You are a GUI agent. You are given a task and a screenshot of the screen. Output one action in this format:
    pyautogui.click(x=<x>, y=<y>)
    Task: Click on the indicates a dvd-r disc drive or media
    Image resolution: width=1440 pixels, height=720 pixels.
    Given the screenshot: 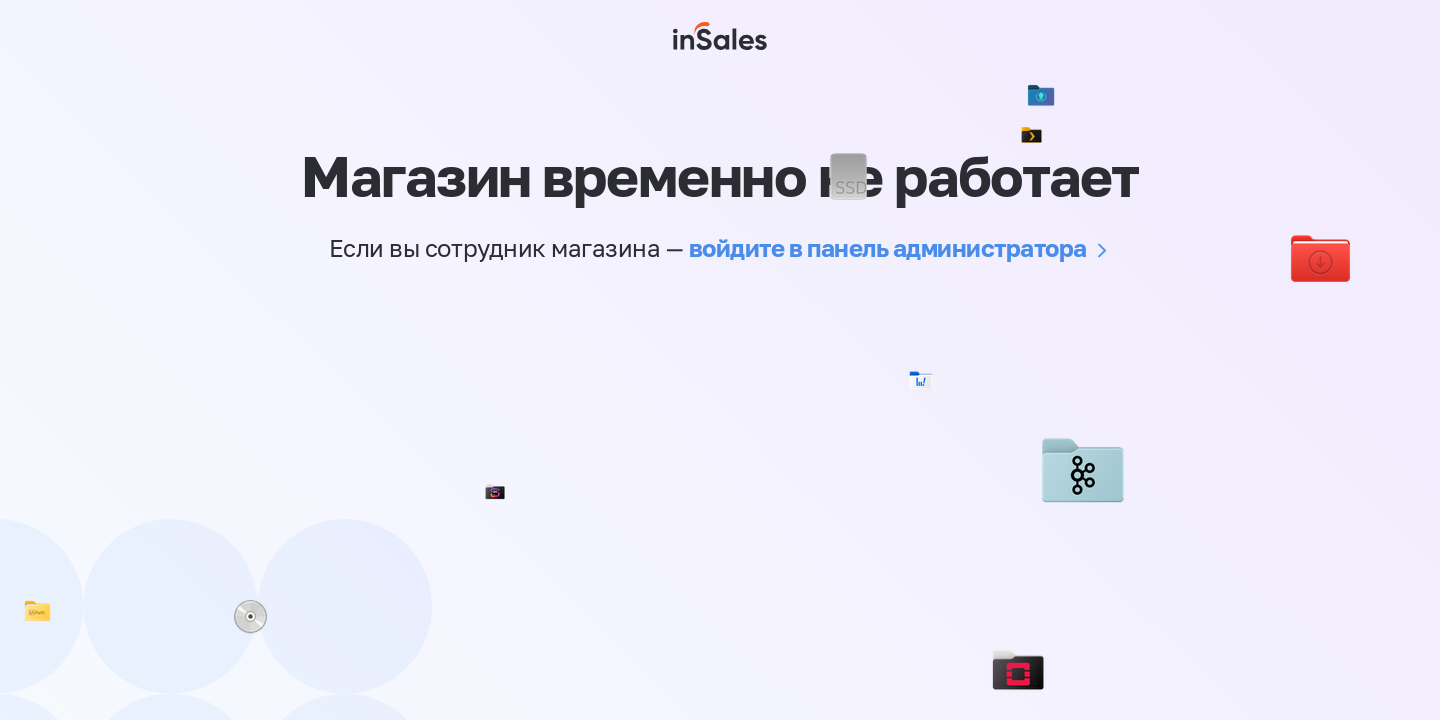 What is the action you would take?
    pyautogui.click(x=250, y=616)
    